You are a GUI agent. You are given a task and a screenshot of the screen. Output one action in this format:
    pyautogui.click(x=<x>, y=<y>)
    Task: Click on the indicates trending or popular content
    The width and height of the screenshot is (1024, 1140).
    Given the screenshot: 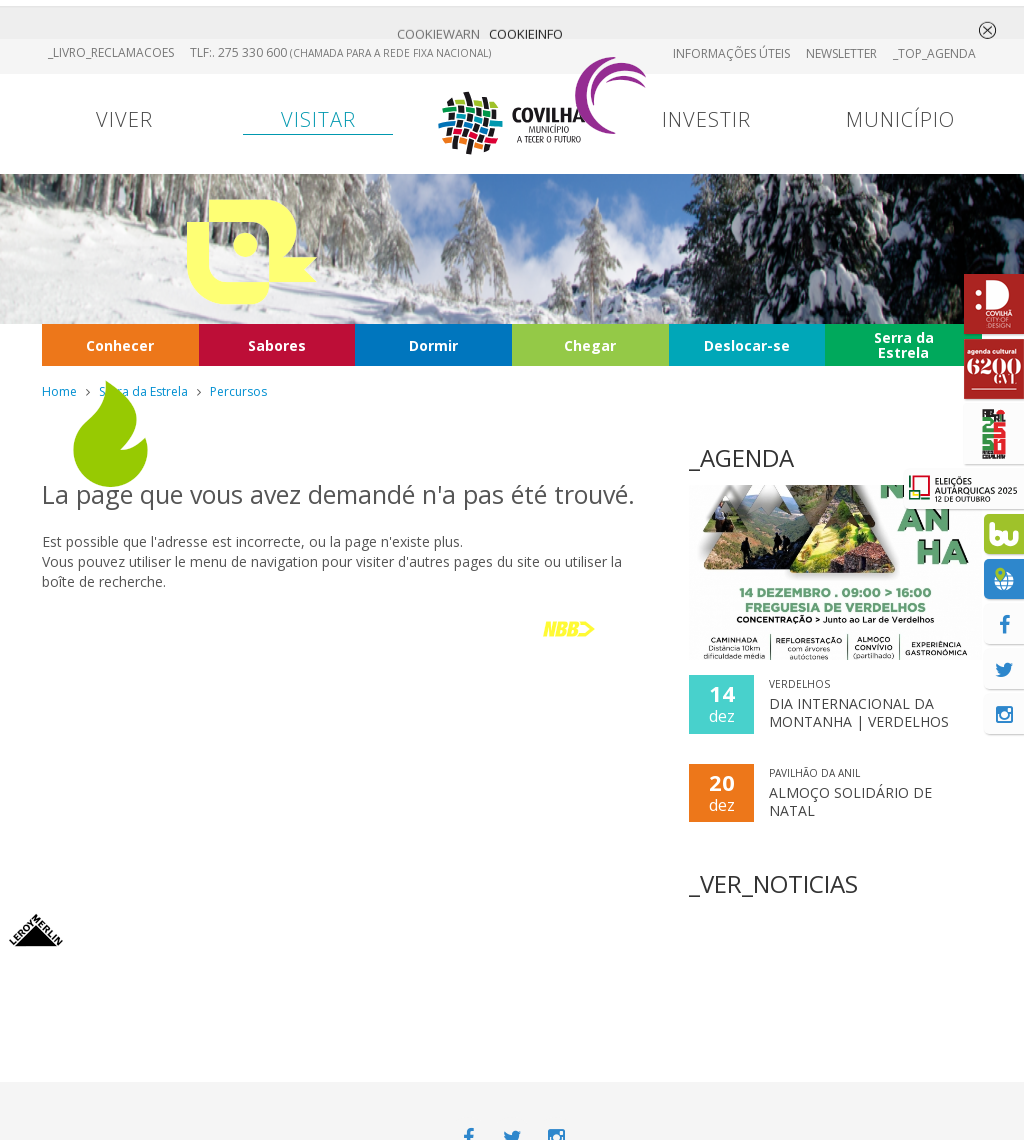 What is the action you would take?
    pyautogui.click(x=110, y=432)
    